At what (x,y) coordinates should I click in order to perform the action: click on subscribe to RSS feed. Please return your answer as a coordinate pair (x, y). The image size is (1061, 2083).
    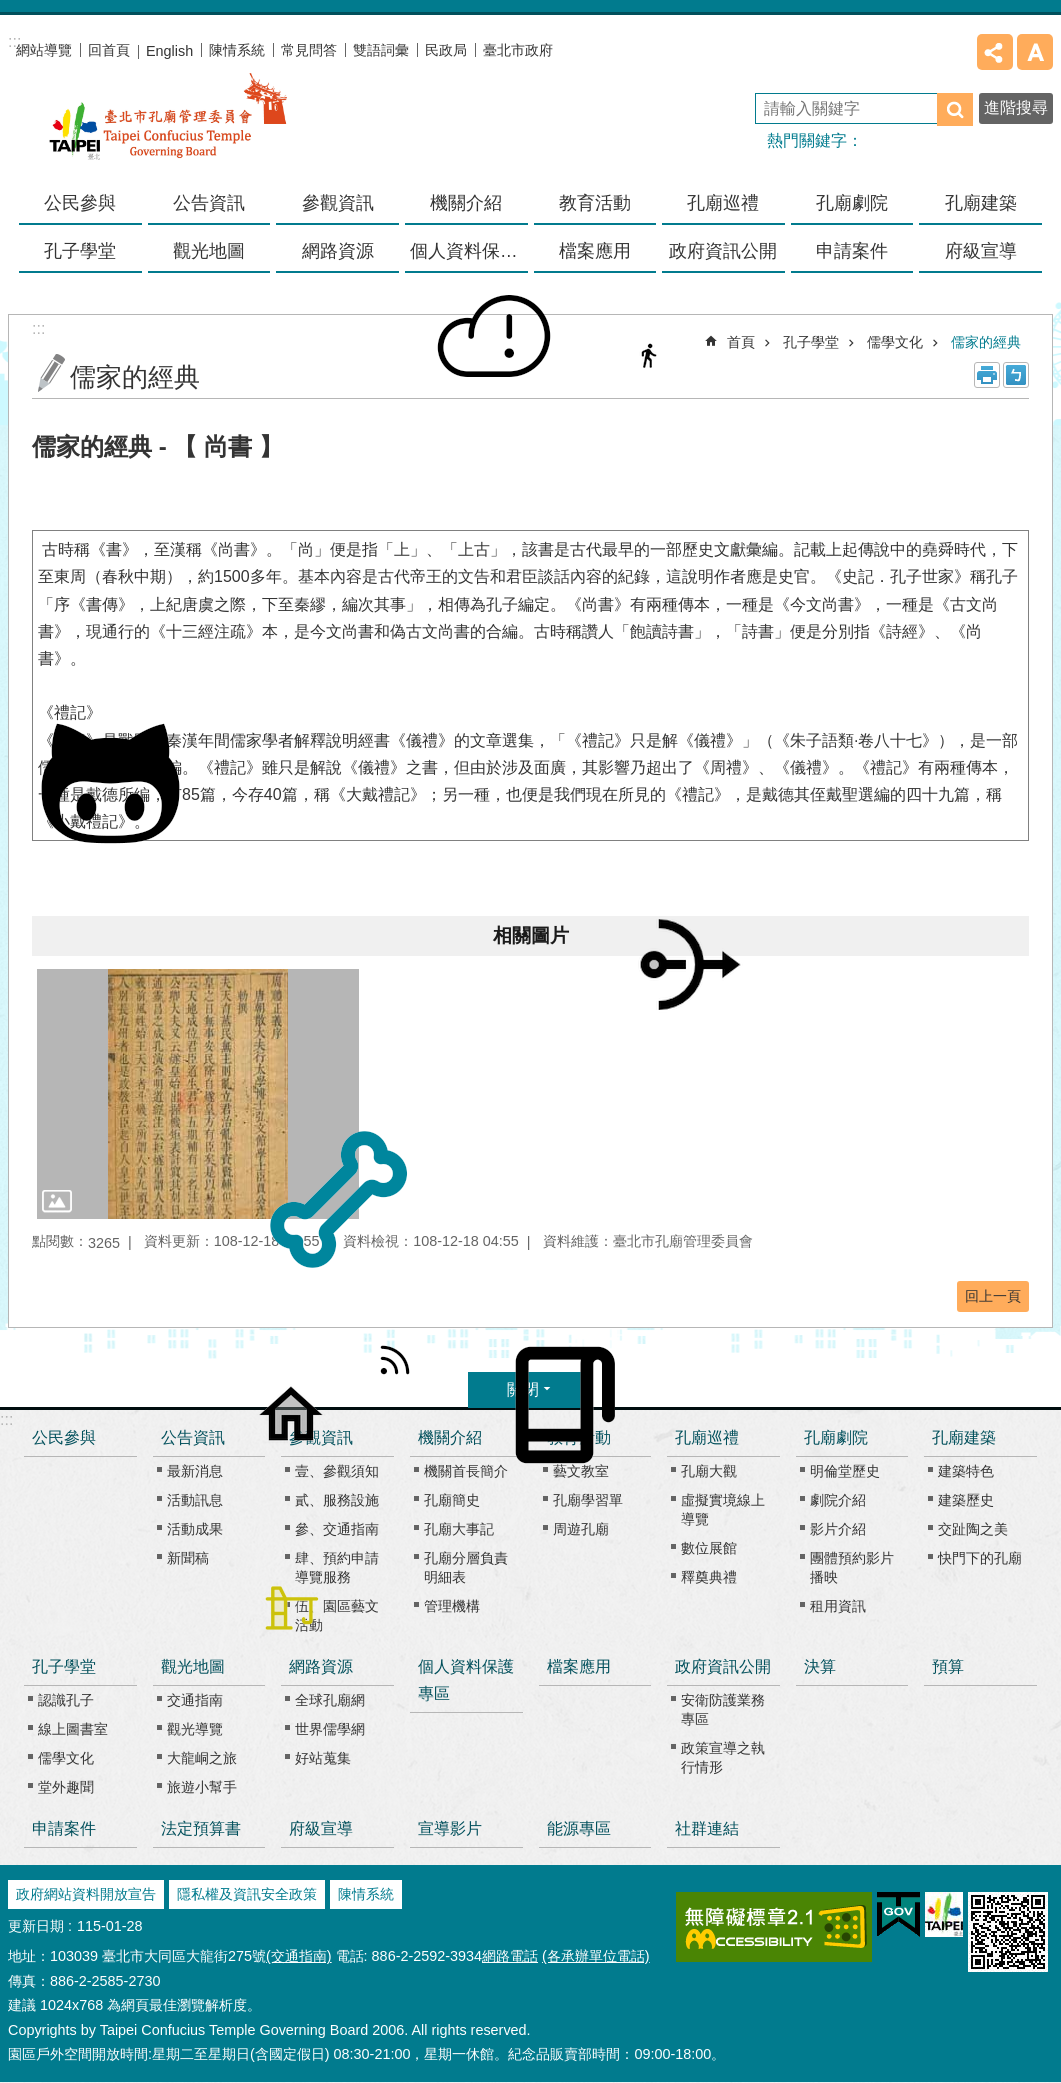
    Looking at the image, I should click on (395, 1360).